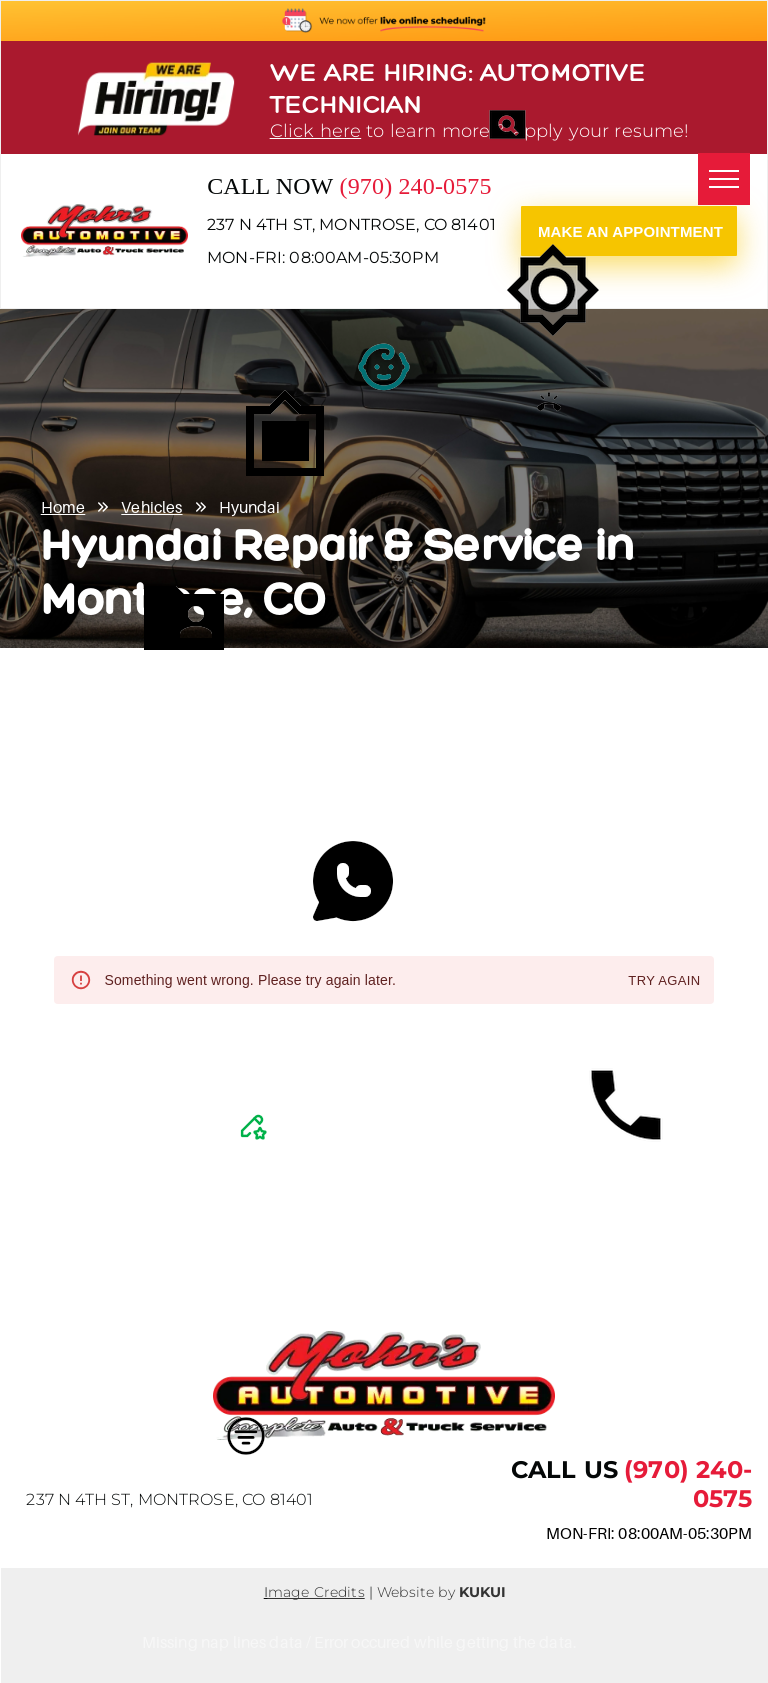 The width and height of the screenshot is (768, 1683). I want to click on access parental or child-friendly mode, so click(384, 367).